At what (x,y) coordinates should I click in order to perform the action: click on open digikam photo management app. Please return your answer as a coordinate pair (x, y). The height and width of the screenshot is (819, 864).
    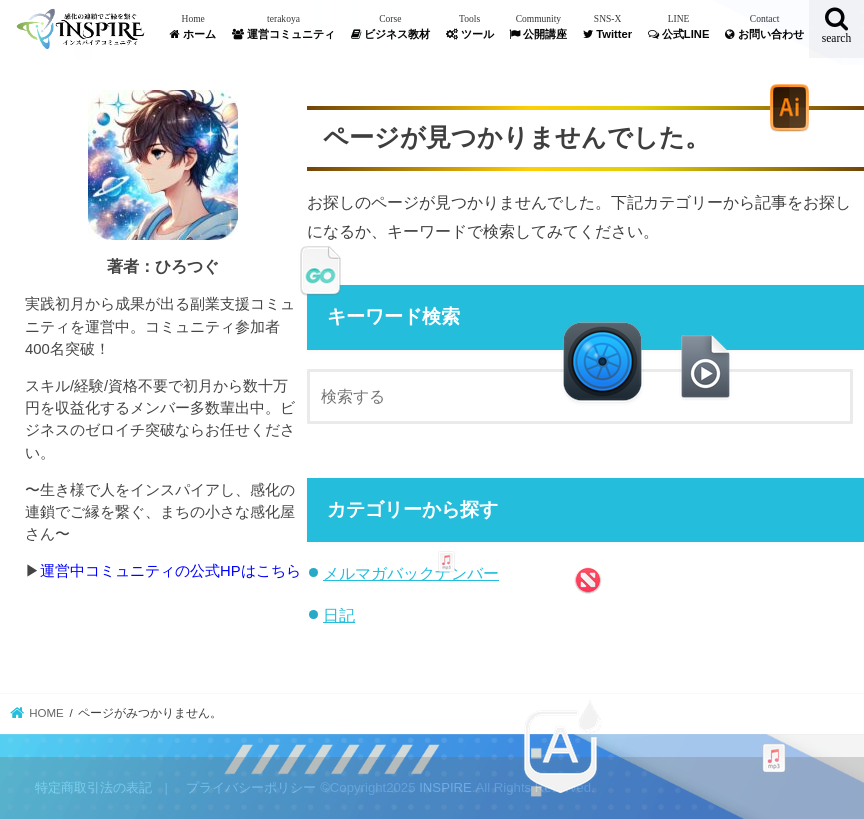
    Looking at the image, I should click on (602, 361).